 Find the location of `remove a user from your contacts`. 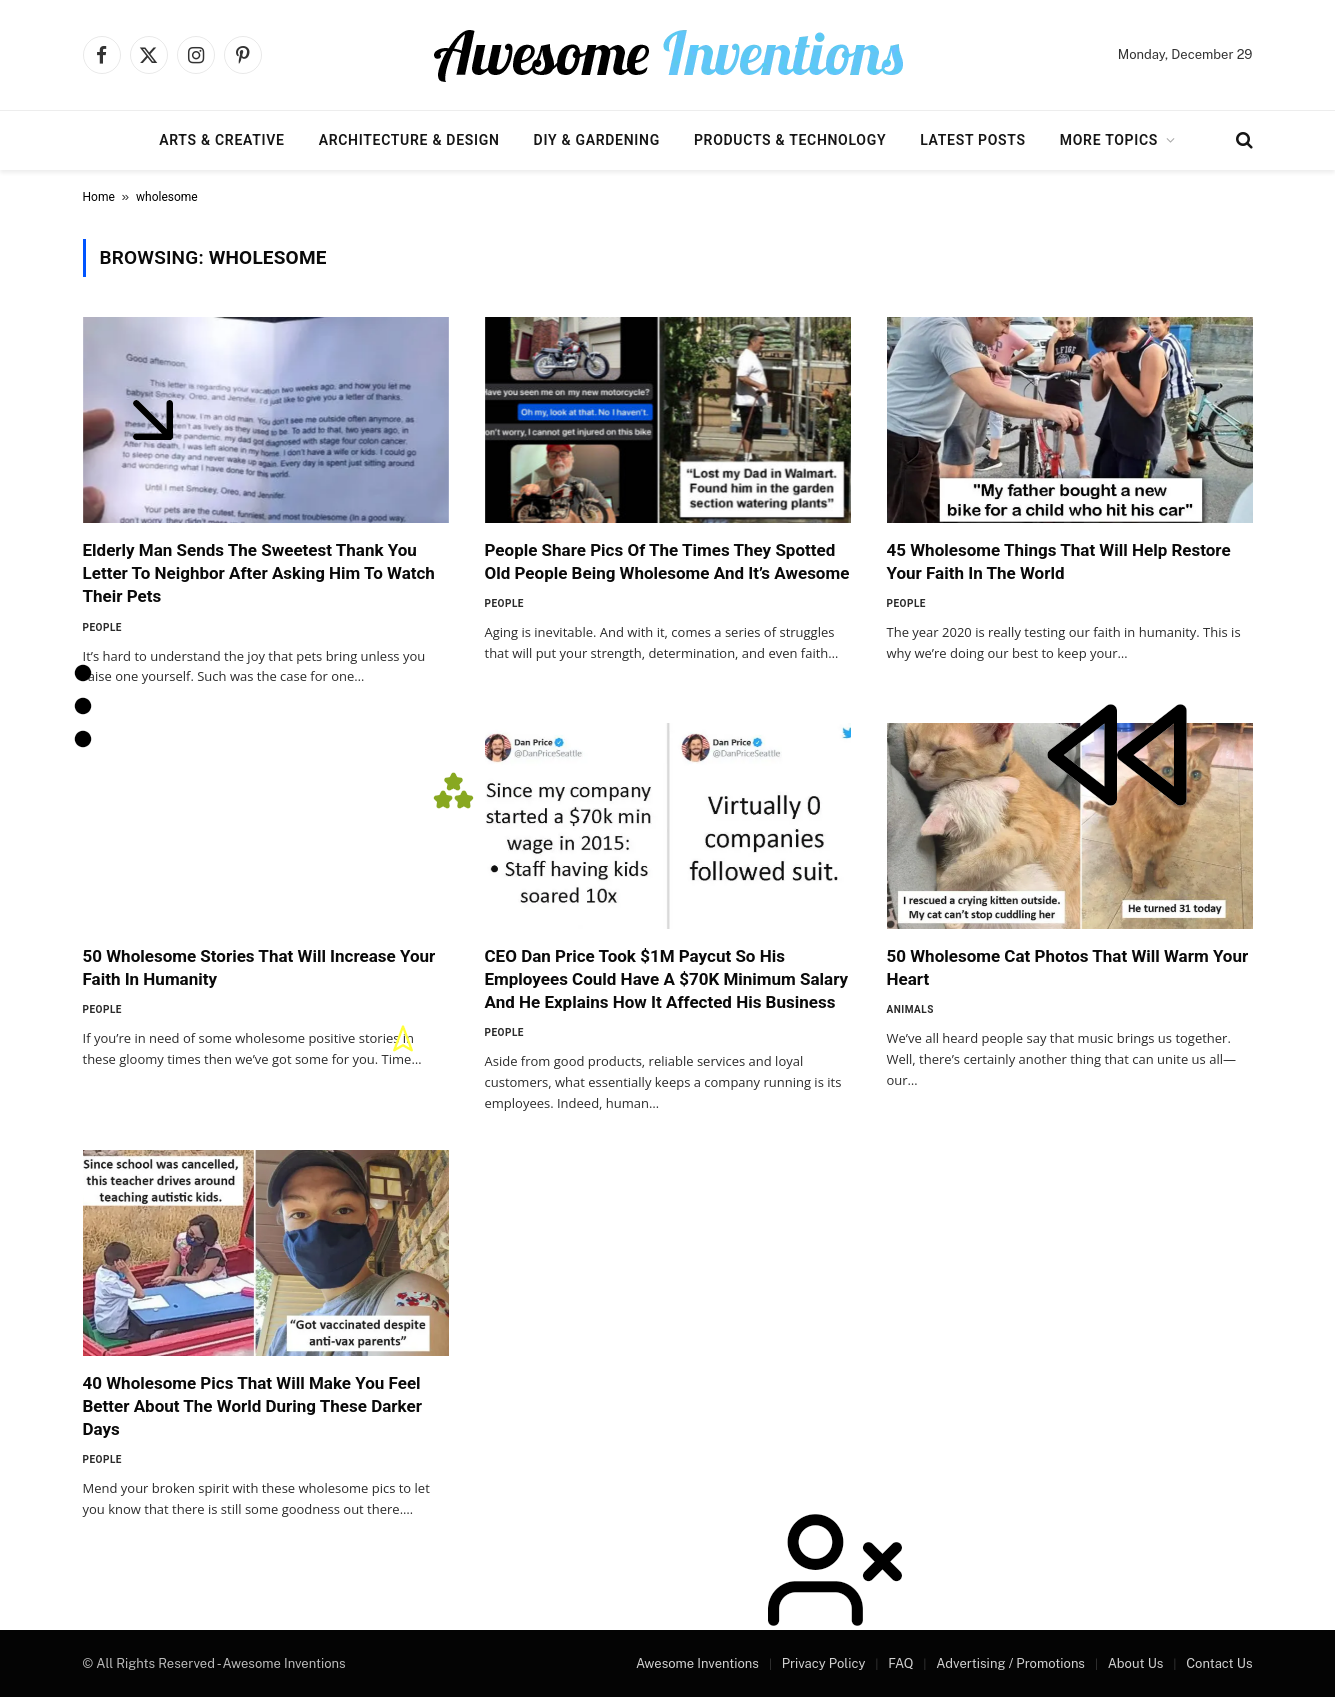

remove a user from your contacts is located at coordinates (835, 1570).